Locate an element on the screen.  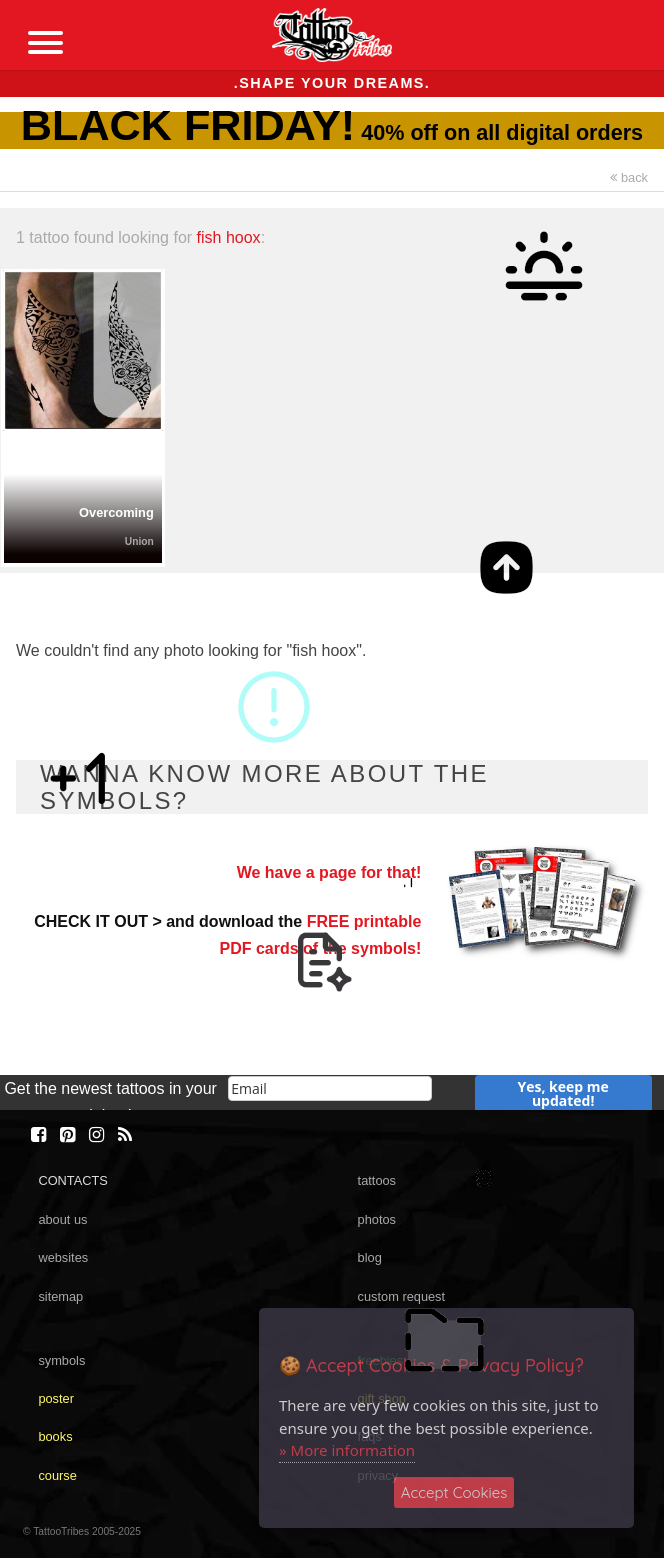
indicates weak cellular signal strength is located at coordinates (419, 874).